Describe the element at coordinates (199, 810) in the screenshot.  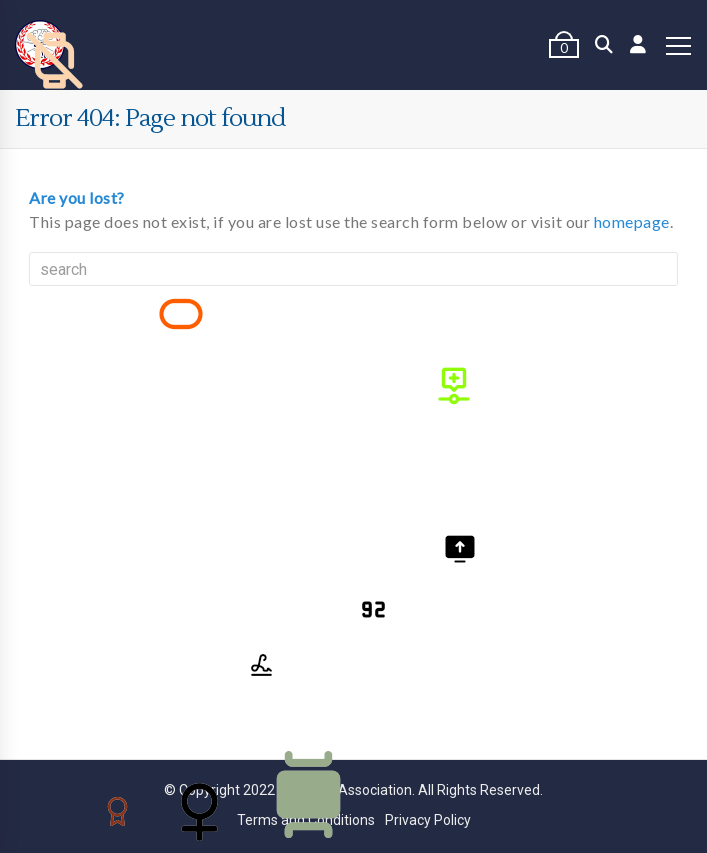
I see `select femme gender identity` at that location.